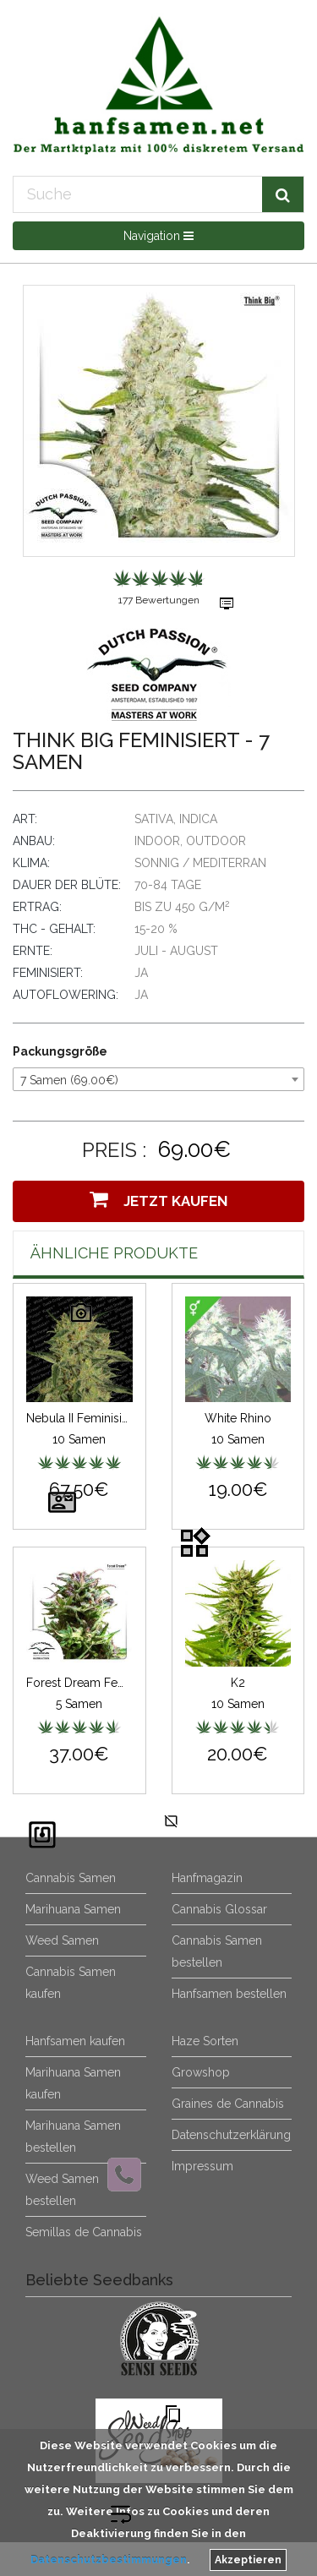 This screenshot has width=317, height=2576. What do you see at coordinates (62, 1502) in the screenshot?
I see `access contact's email information` at bounding box center [62, 1502].